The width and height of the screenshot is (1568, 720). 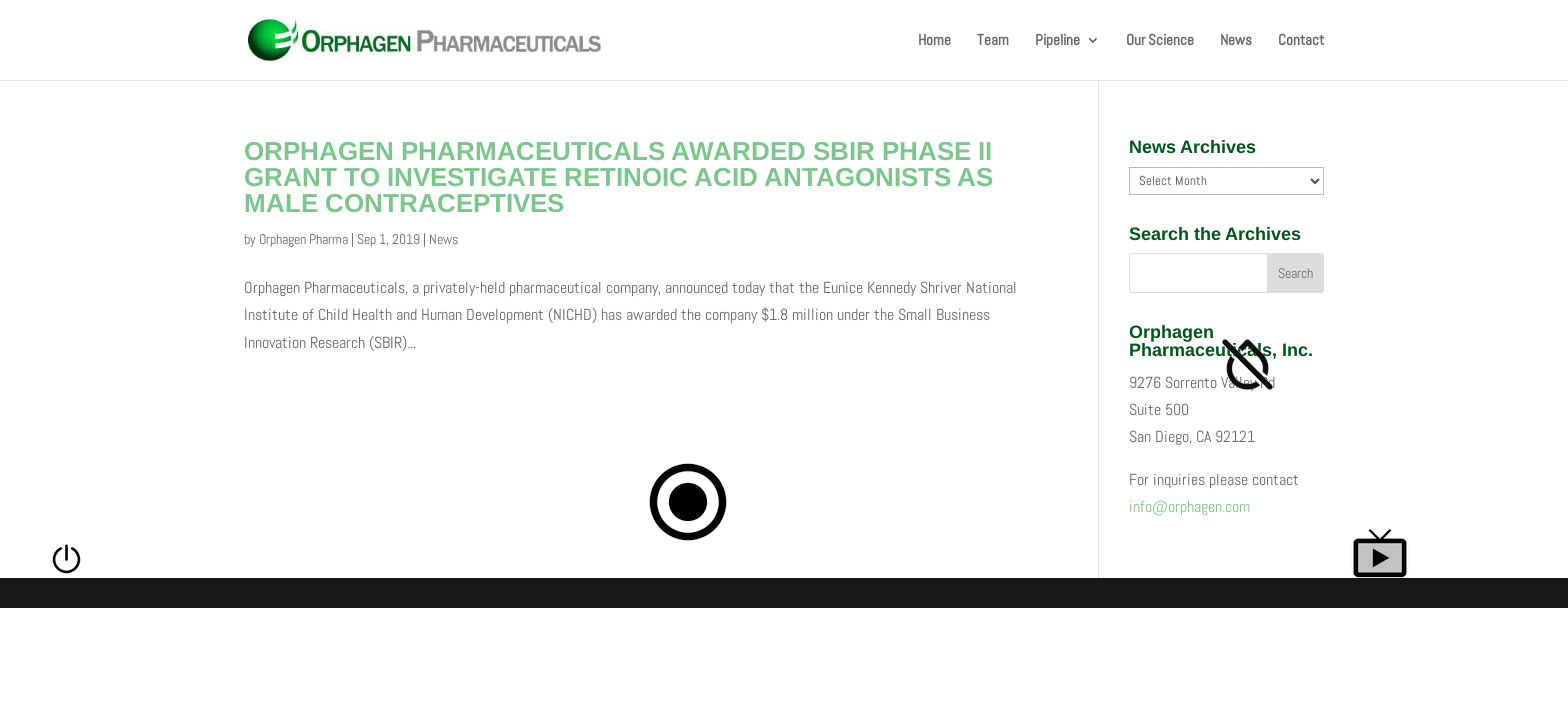 I want to click on turn off or shut down the device, so click(x=66, y=559).